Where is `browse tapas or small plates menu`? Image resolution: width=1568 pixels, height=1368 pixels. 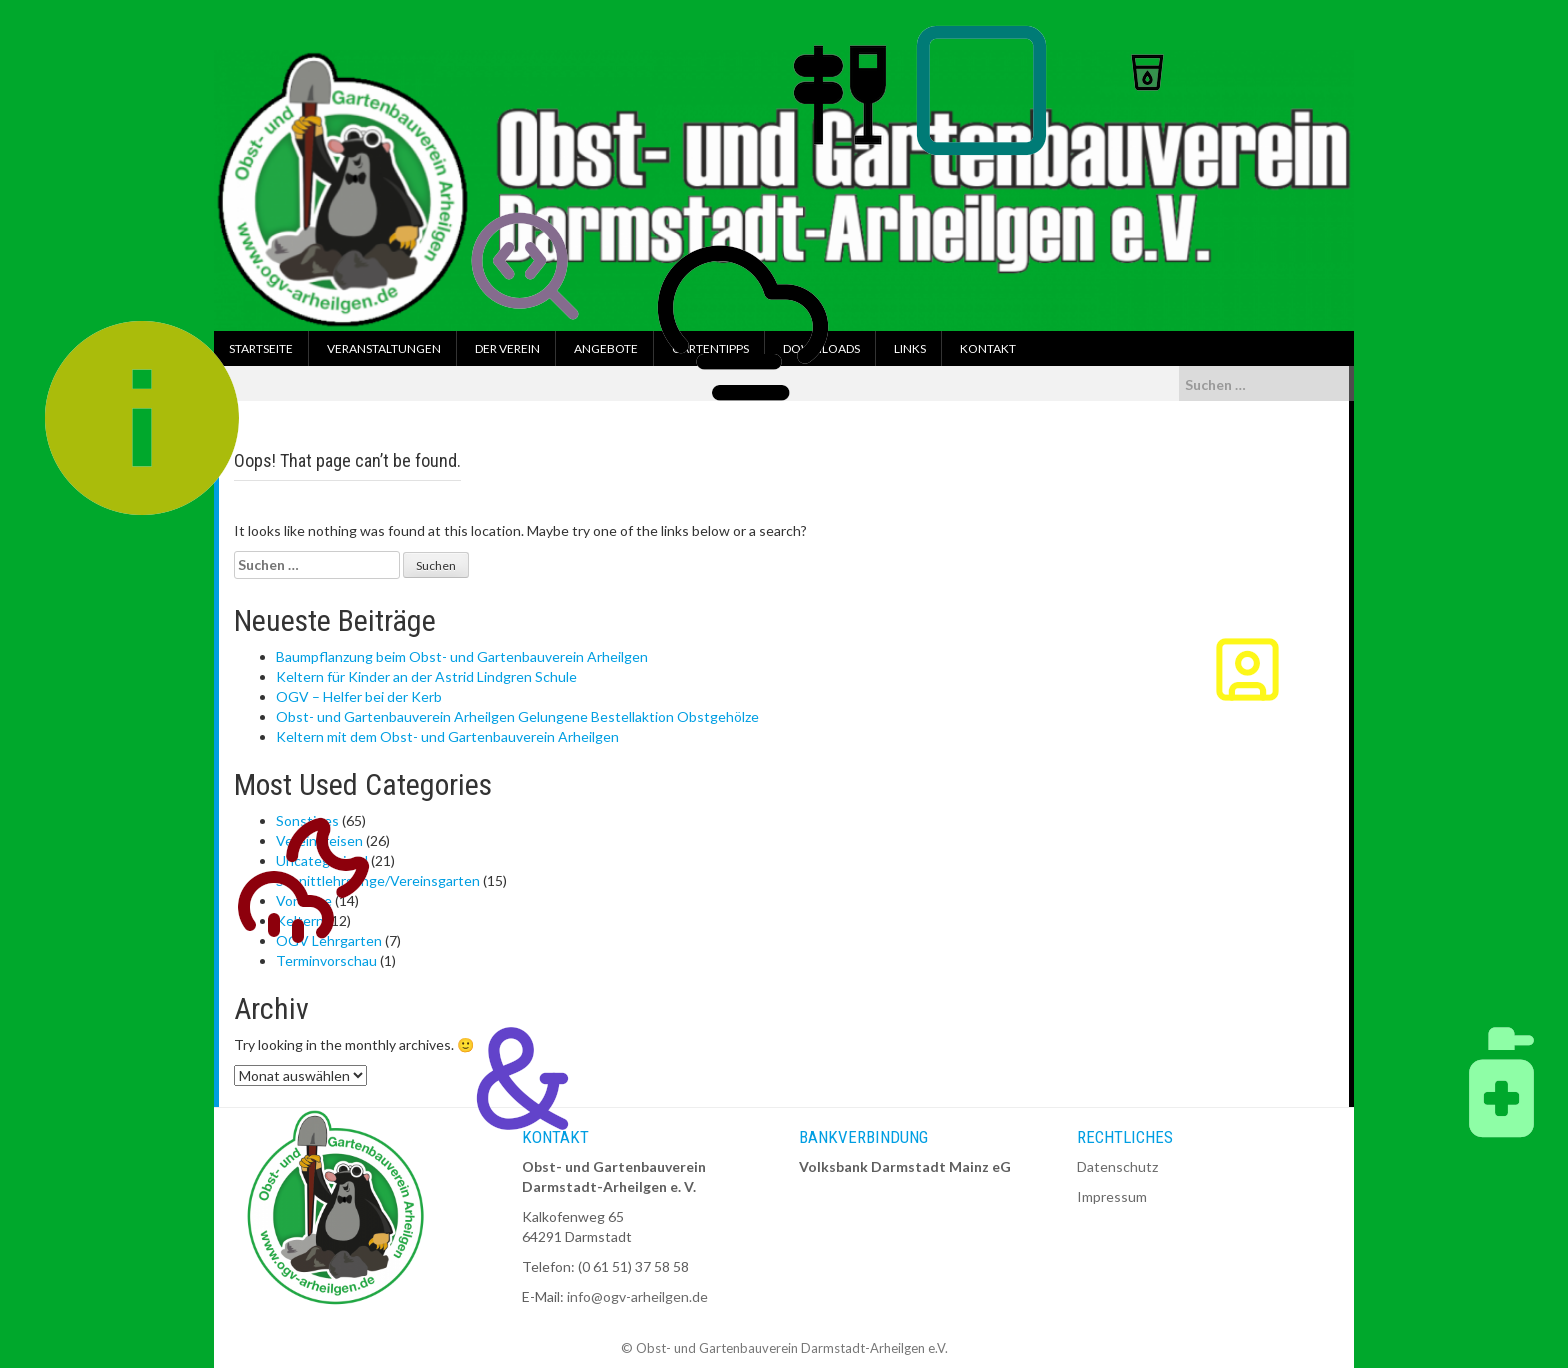
browse tapas or small plates menu is located at coordinates (841, 95).